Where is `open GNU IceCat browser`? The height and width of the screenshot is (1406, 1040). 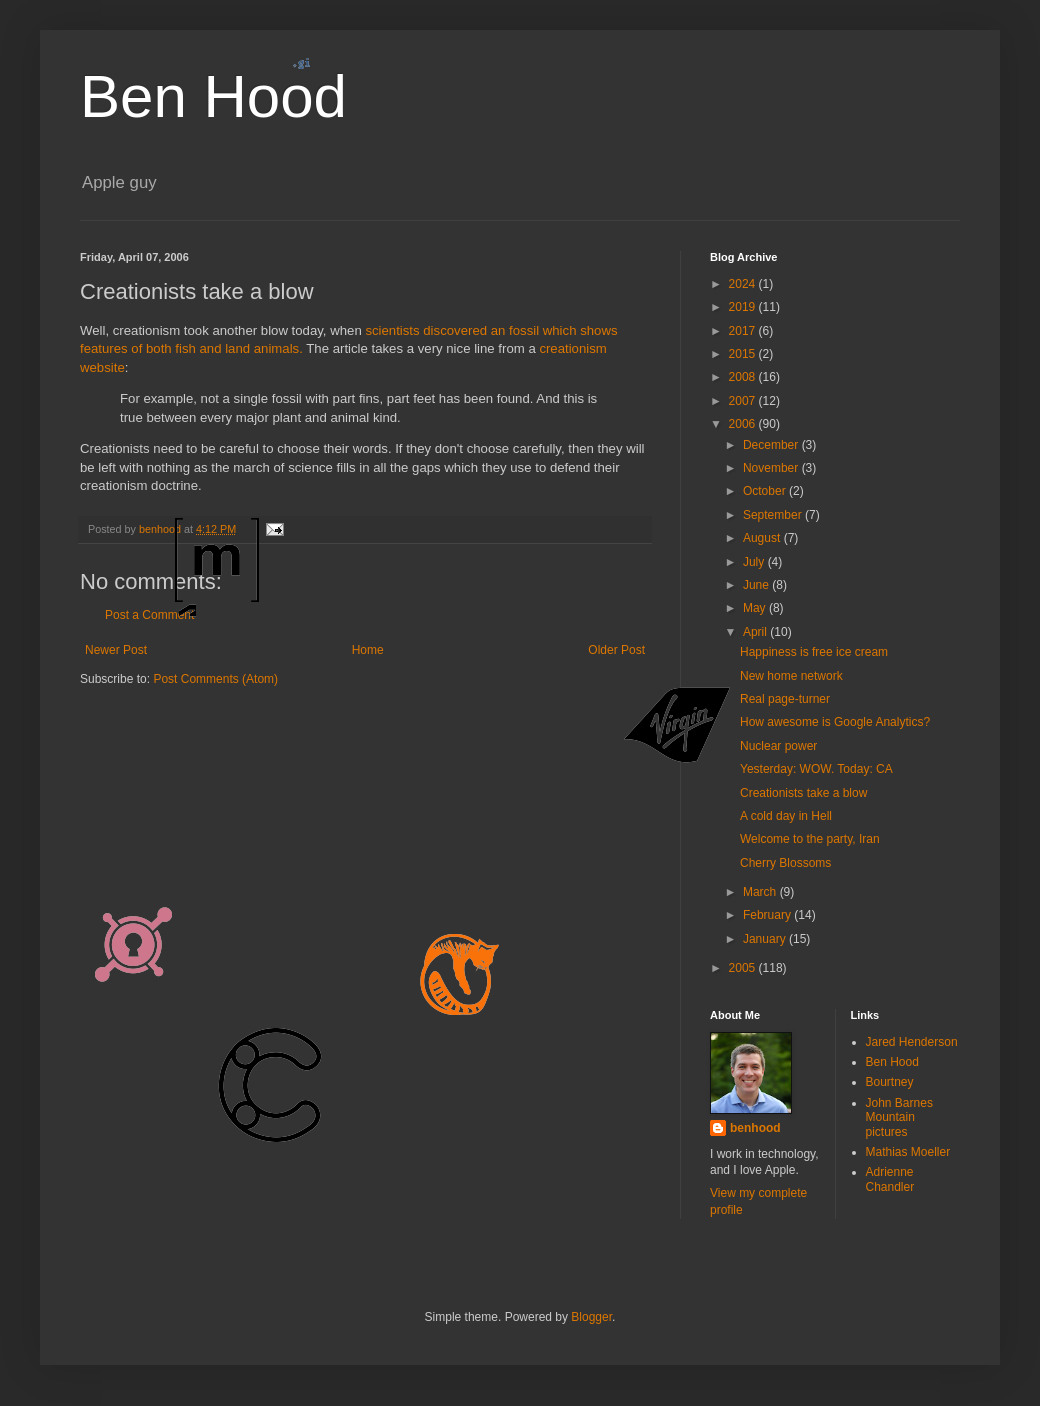 open GNU IceCat browser is located at coordinates (459, 974).